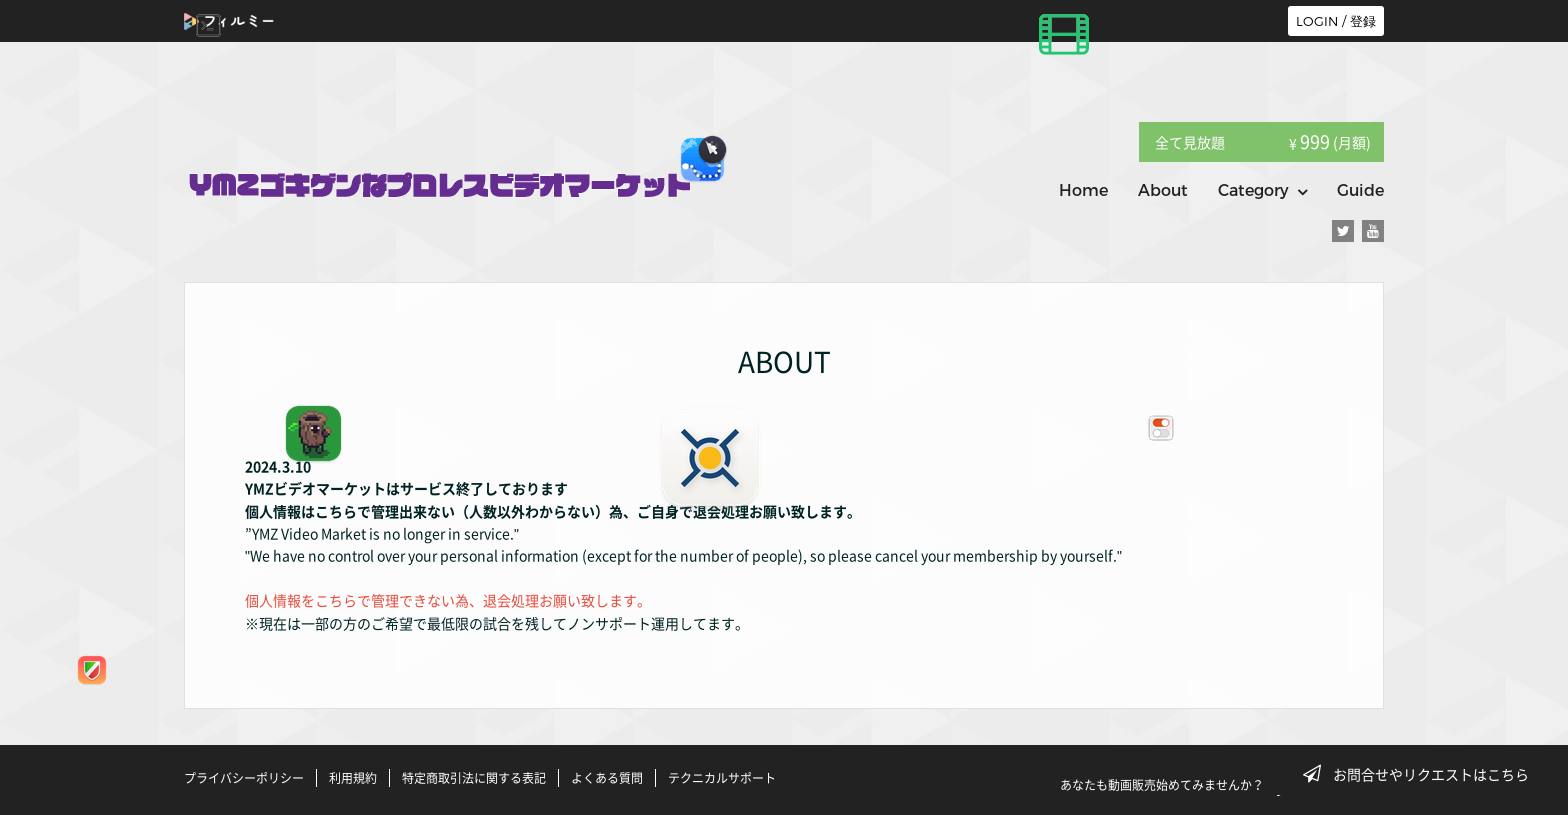 The width and height of the screenshot is (1568, 815). I want to click on open desktop preferences or settings, so click(1161, 428).